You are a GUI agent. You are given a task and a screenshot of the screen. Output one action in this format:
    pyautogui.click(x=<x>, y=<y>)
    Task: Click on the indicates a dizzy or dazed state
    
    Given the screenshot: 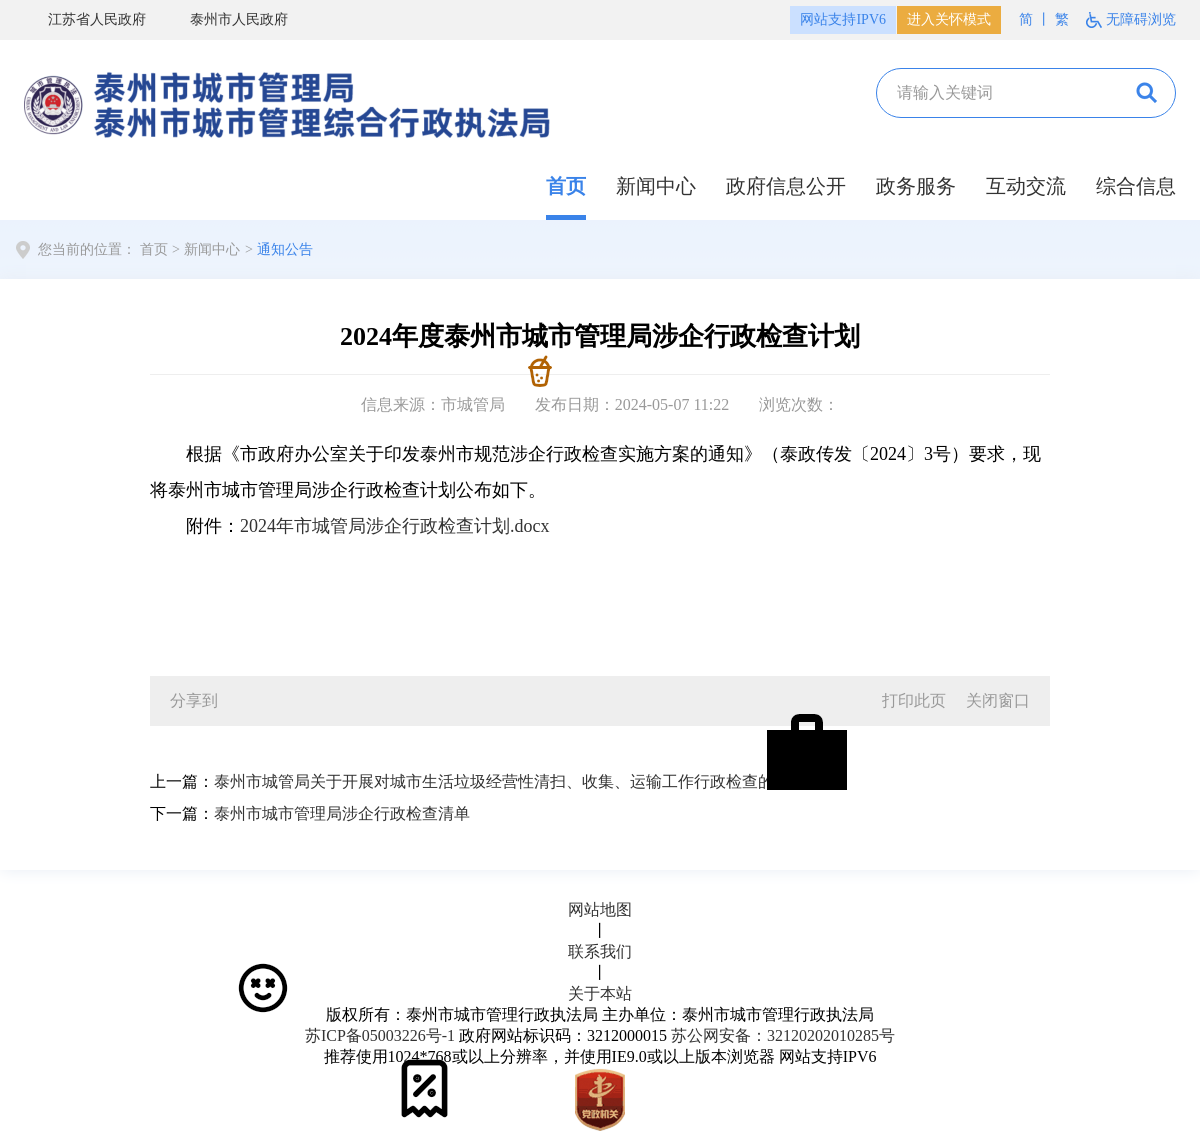 What is the action you would take?
    pyautogui.click(x=263, y=988)
    